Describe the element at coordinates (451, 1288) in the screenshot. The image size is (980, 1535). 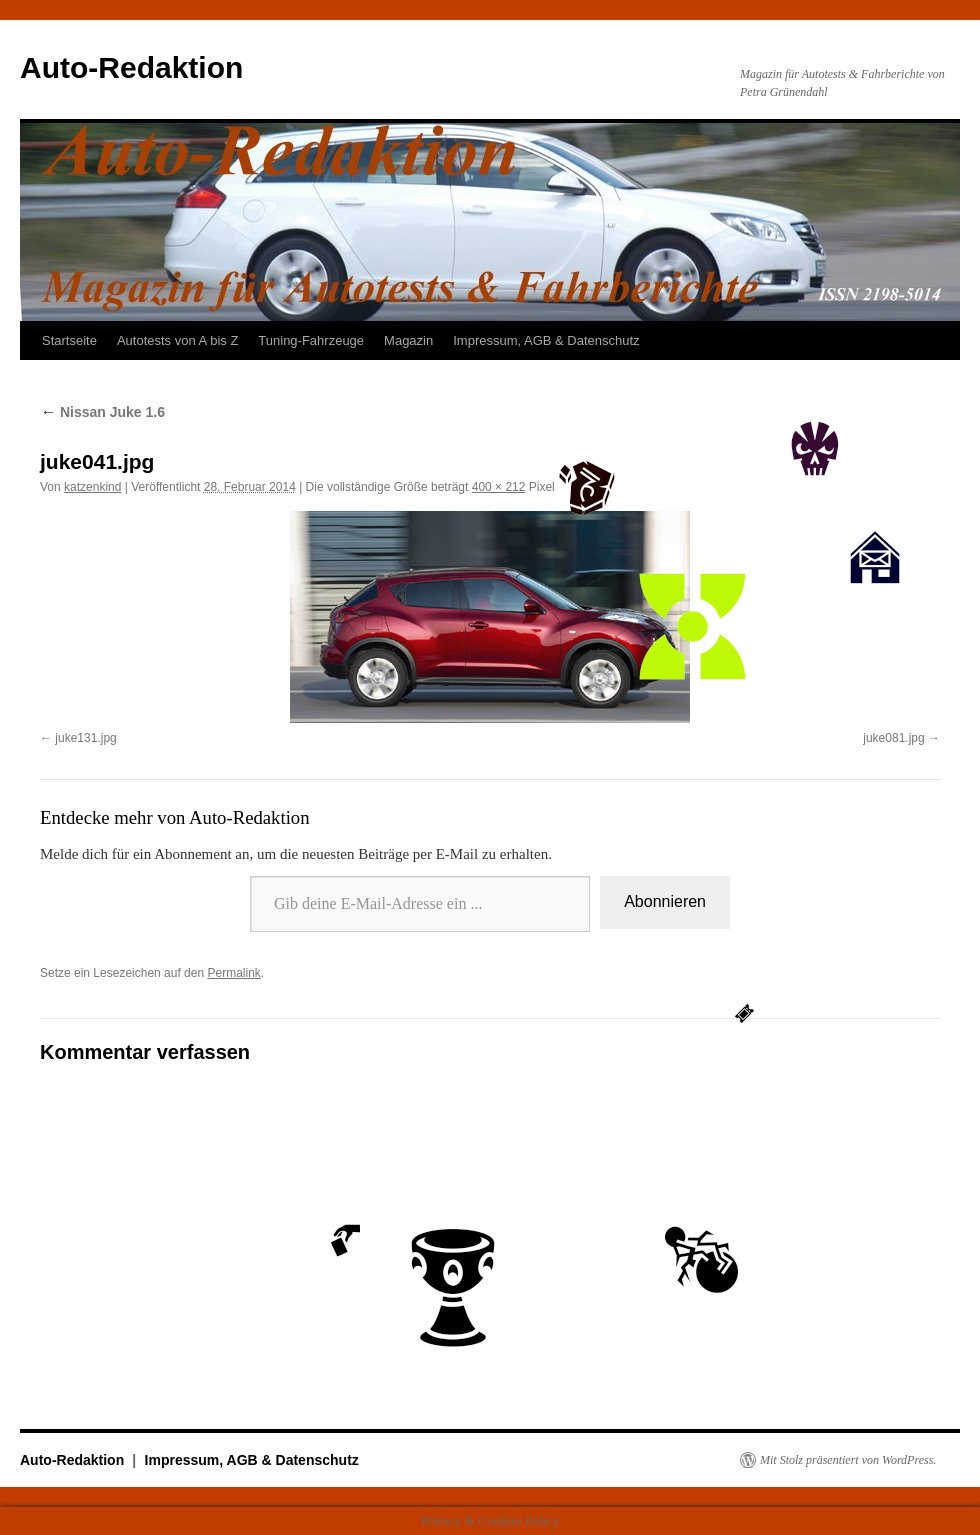
I see `view achievements or trophies` at that location.